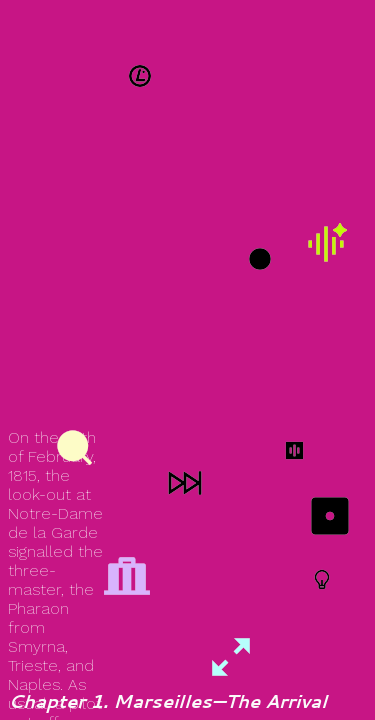  Describe the element at coordinates (127, 576) in the screenshot. I see `find luggage deposit or storage facilities` at that location.